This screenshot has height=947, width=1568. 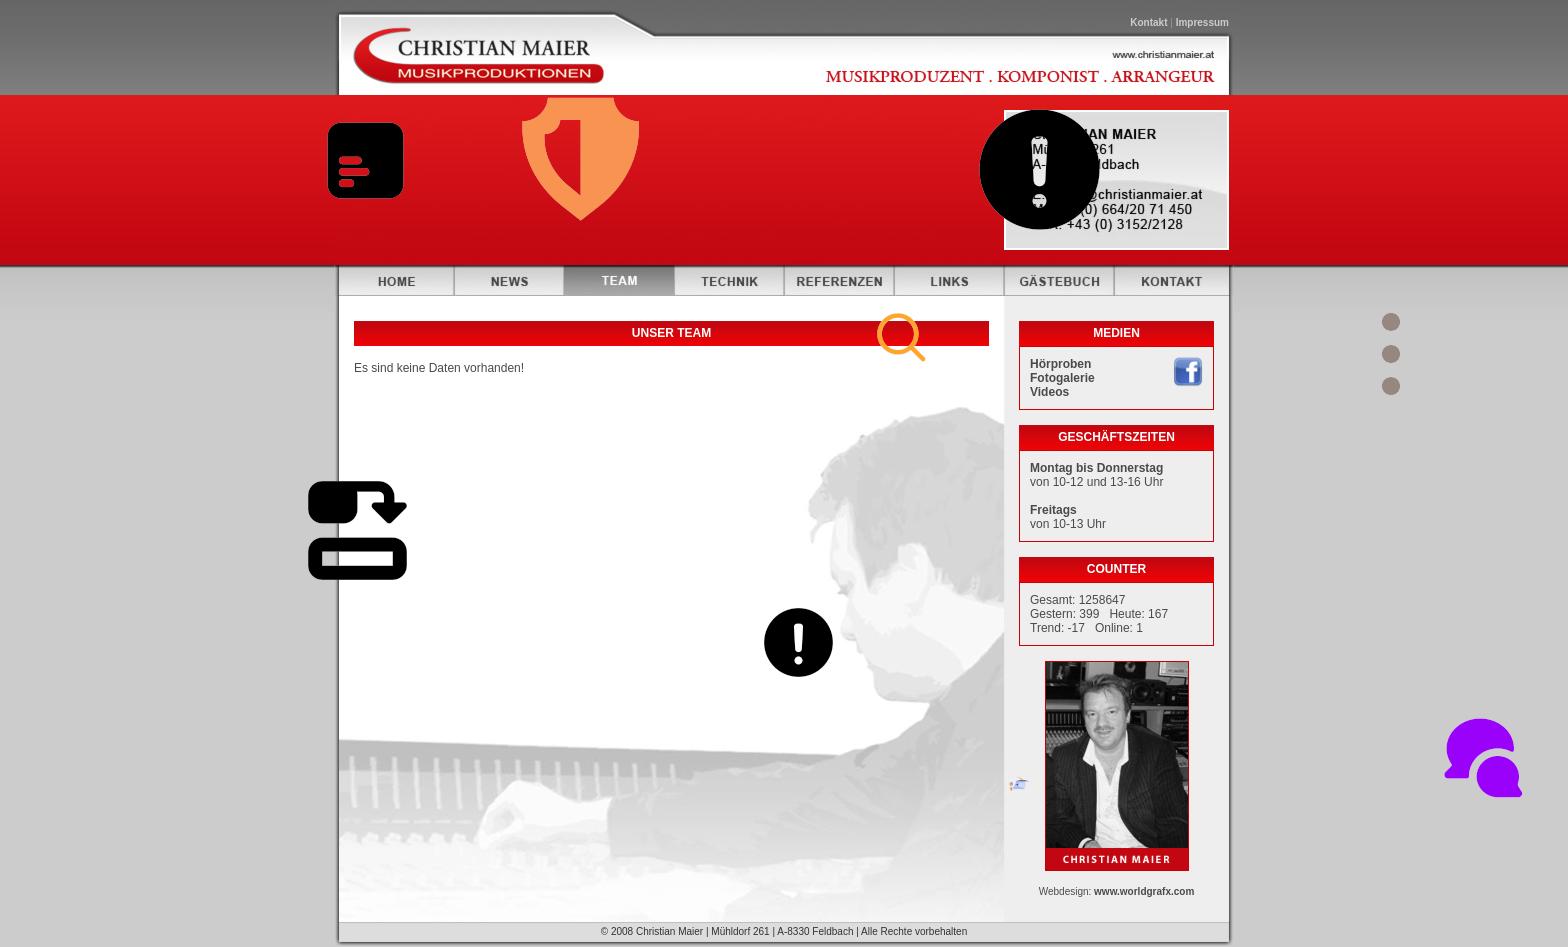 I want to click on align content to bottom-left of container, so click(x=365, y=160).